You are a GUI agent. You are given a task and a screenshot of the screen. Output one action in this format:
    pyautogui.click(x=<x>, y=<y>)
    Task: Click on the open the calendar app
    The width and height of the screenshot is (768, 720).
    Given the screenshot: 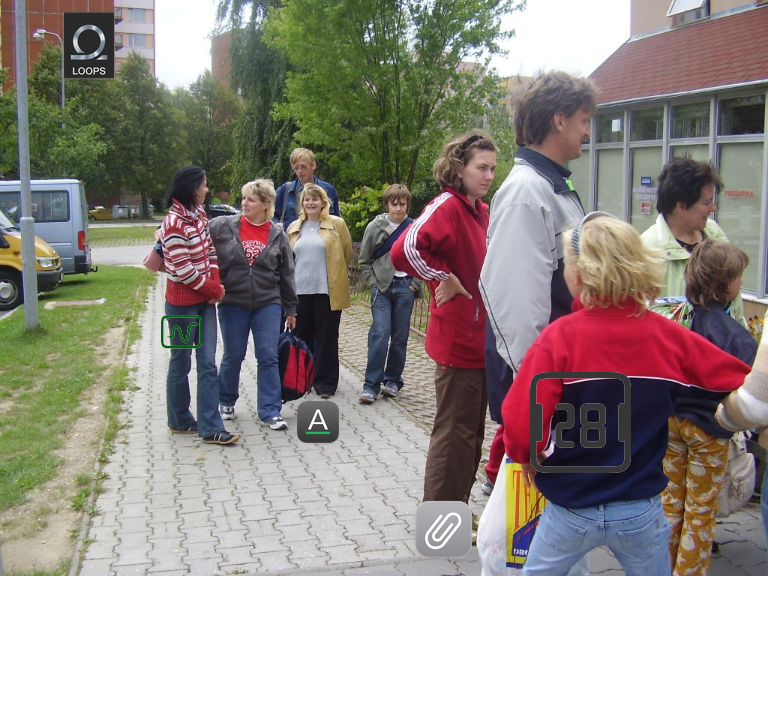 What is the action you would take?
    pyautogui.click(x=580, y=422)
    